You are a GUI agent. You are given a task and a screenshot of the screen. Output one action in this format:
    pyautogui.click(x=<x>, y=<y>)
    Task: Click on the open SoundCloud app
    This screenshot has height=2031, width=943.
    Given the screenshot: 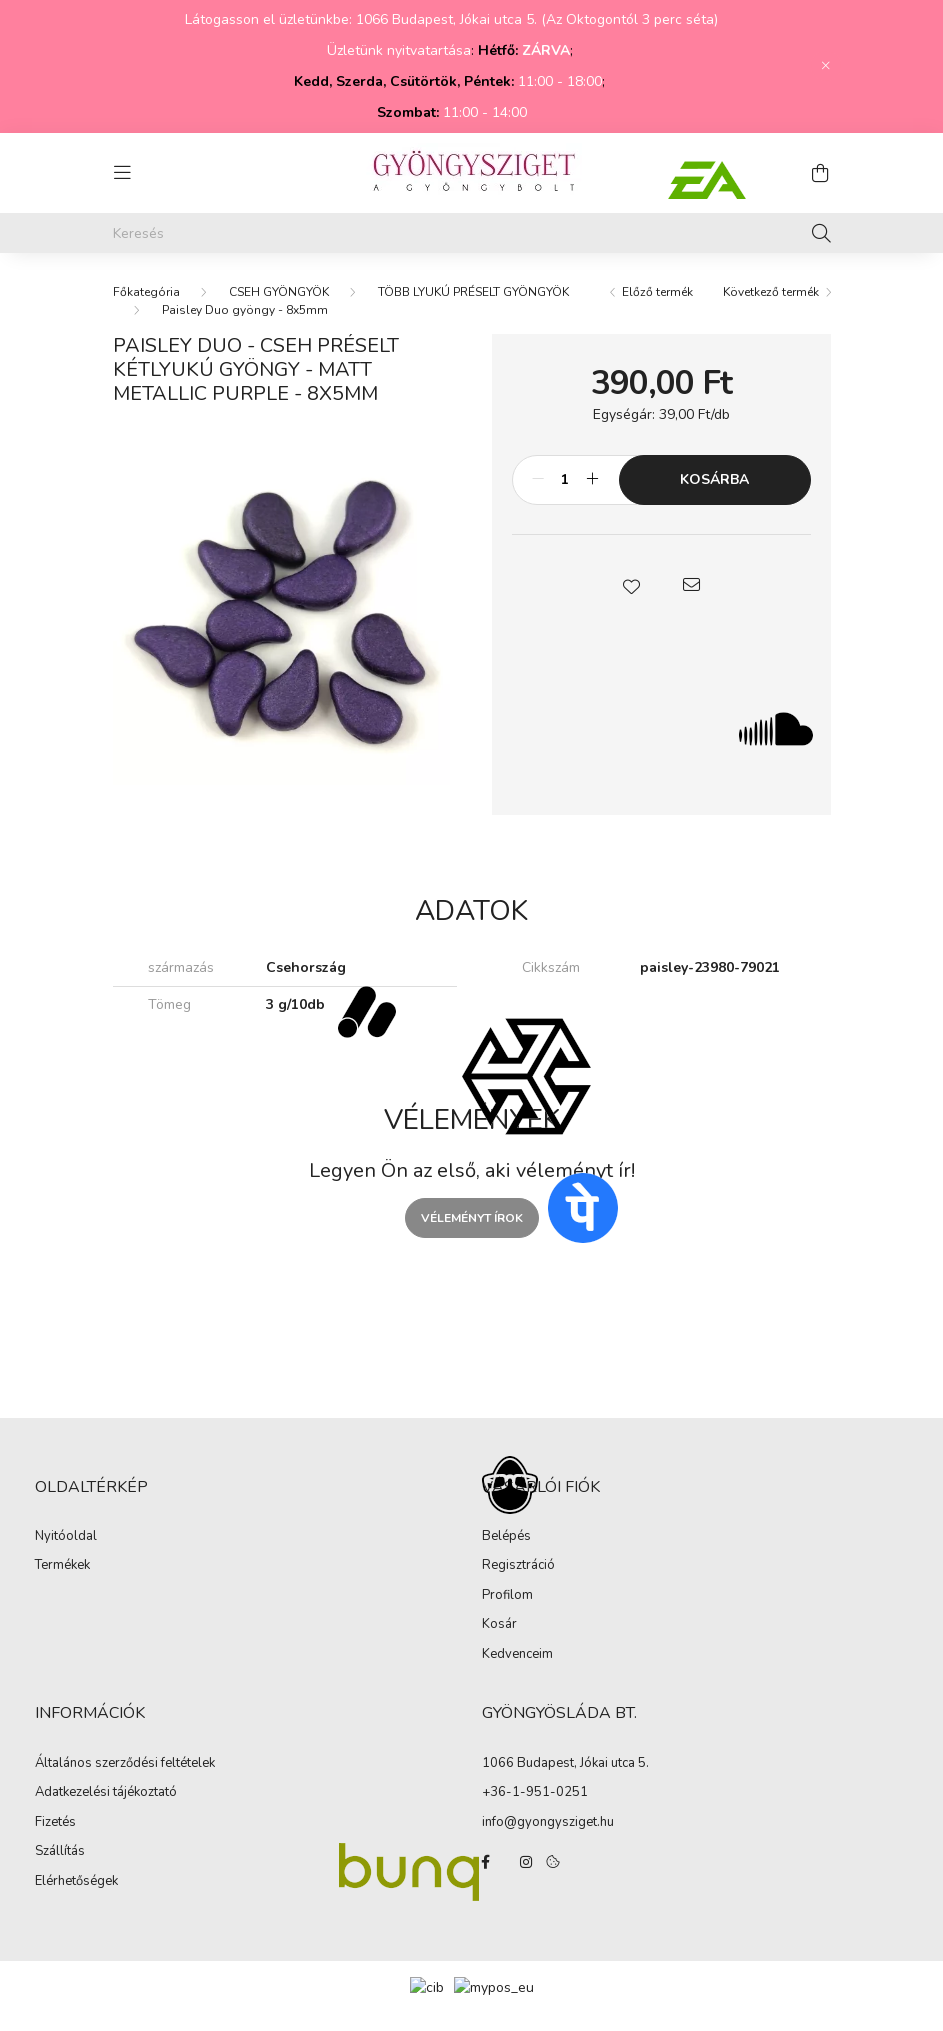 What is the action you would take?
    pyautogui.click(x=776, y=729)
    